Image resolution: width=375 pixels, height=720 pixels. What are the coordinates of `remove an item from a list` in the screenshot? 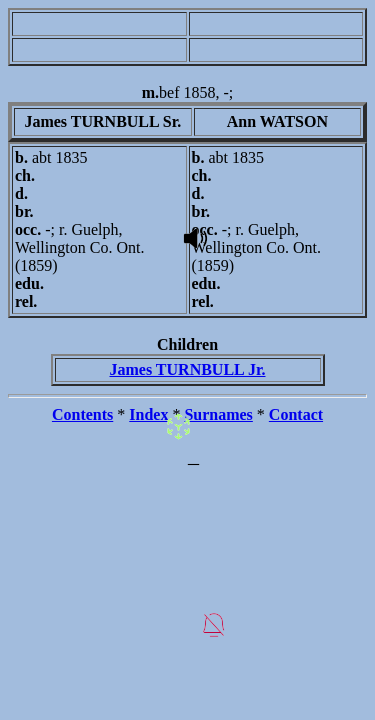 It's located at (193, 464).